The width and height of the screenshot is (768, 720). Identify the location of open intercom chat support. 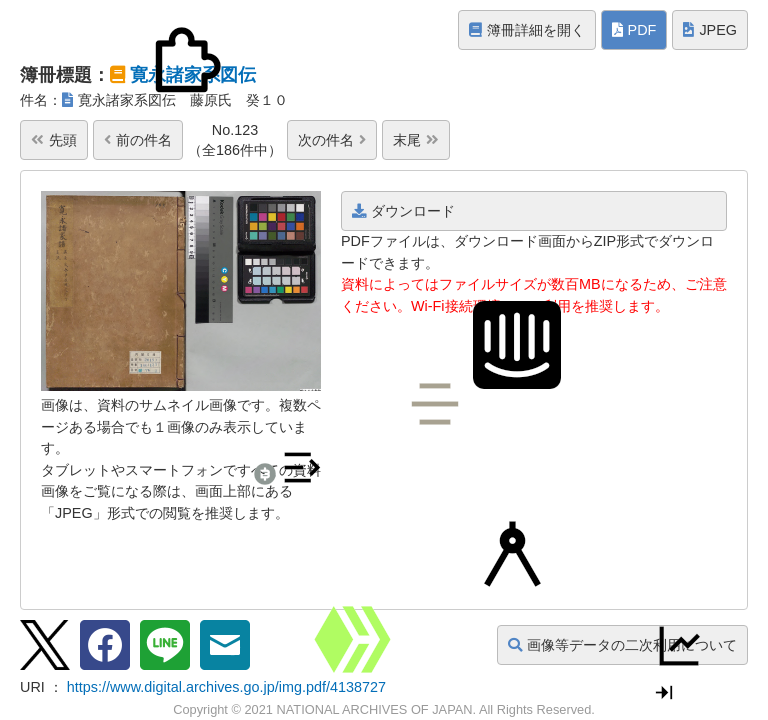
(517, 345).